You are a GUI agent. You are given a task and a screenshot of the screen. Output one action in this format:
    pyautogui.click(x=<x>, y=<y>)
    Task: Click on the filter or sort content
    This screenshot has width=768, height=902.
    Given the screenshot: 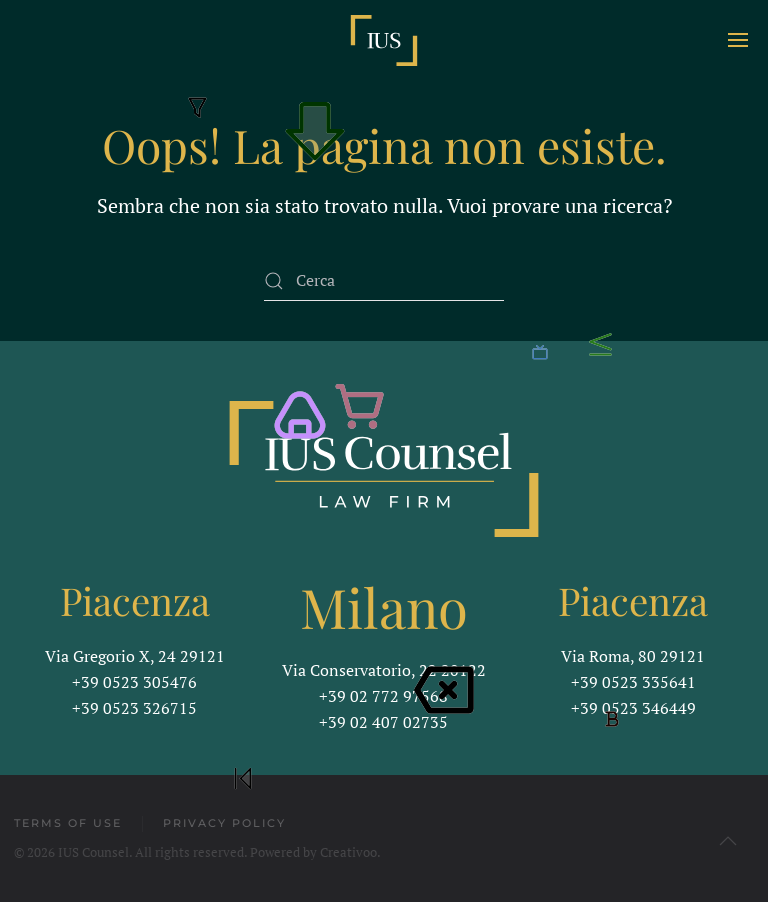 What is the action you would take?
    pyautogui.click(x=197, y=106)
    